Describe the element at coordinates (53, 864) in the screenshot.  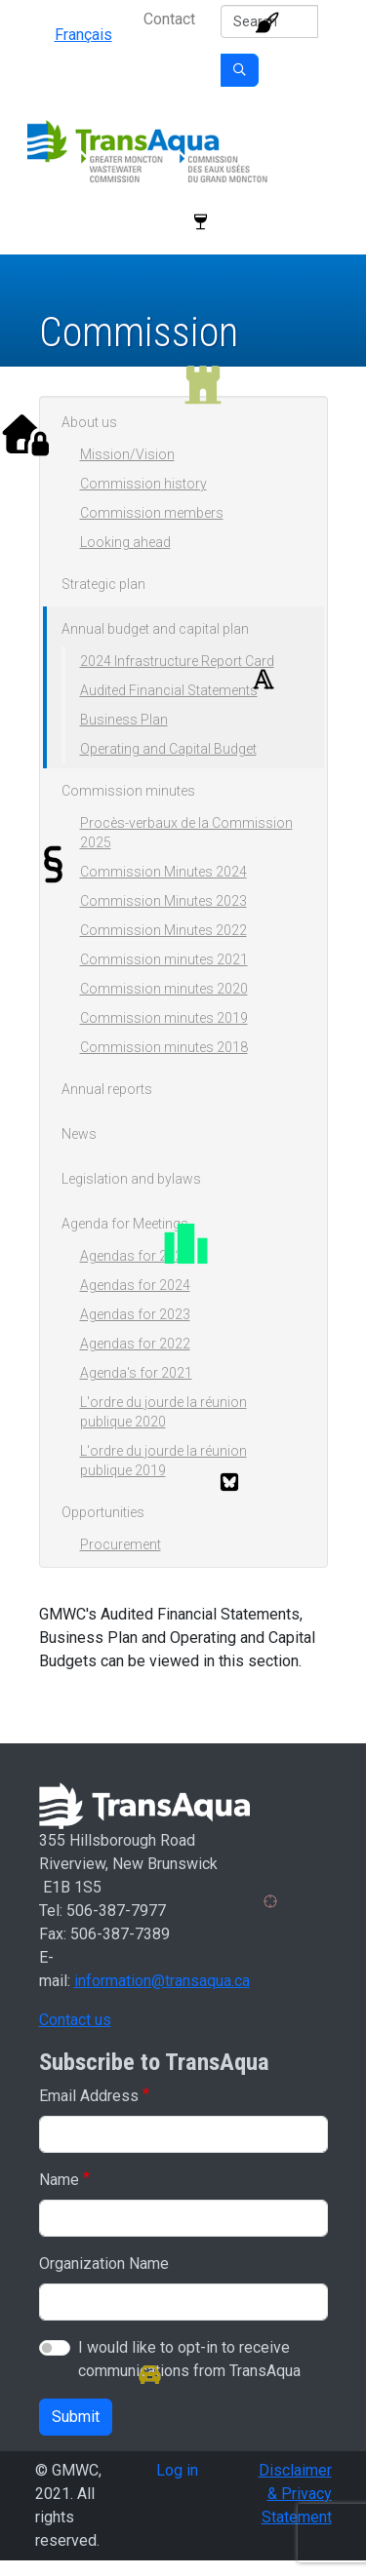
I see `indicates a section or paragraph marker` at that location.